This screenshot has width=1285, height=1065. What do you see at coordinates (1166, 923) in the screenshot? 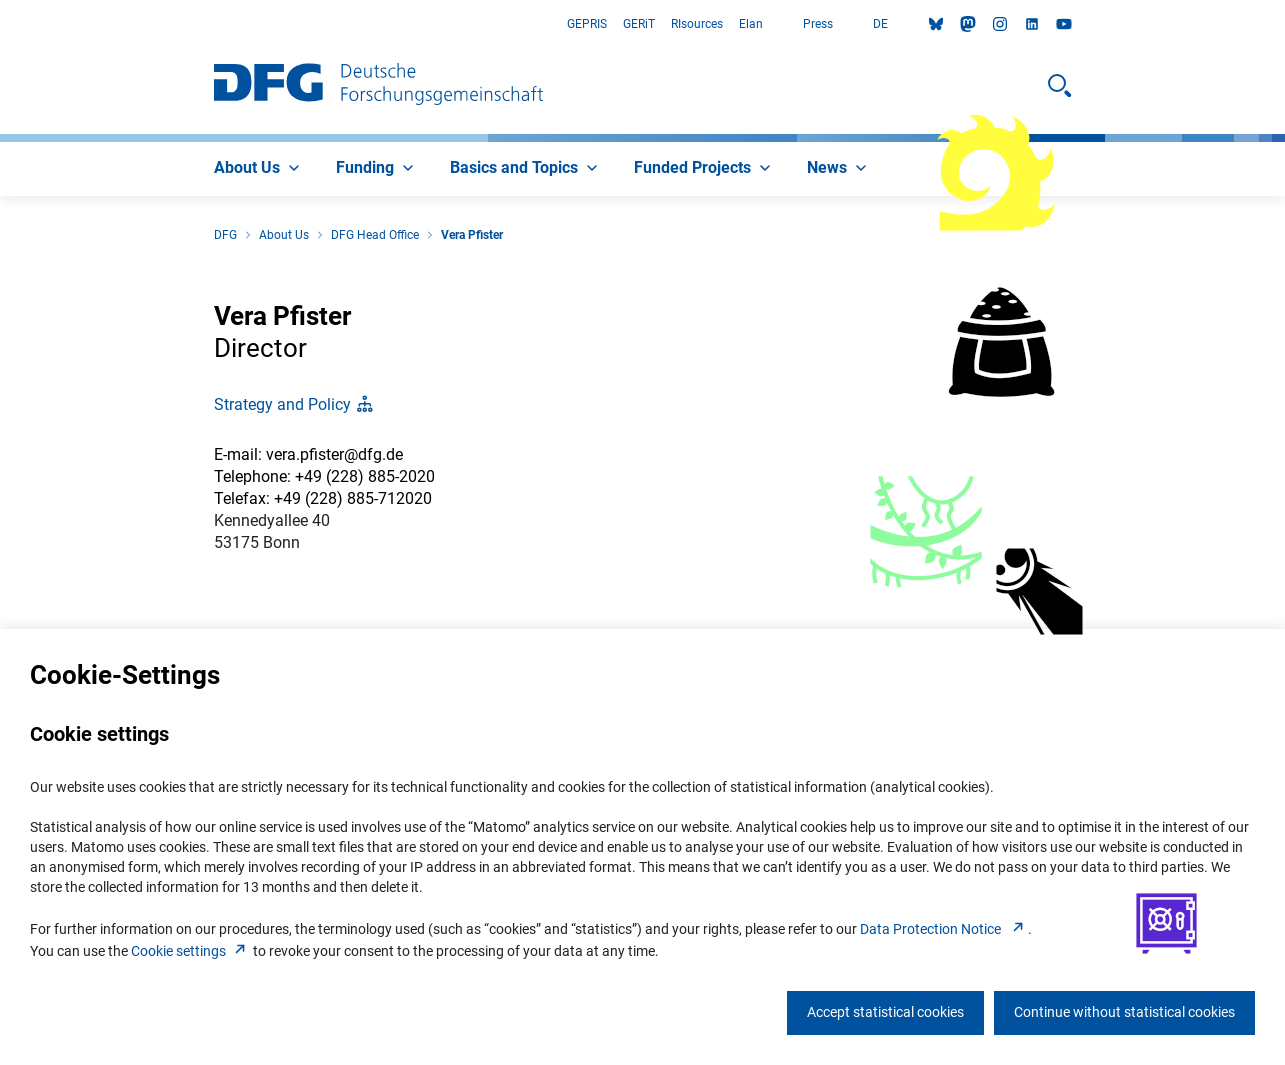
I see `access secure storage or vault` at bounding box center [1166, 923].